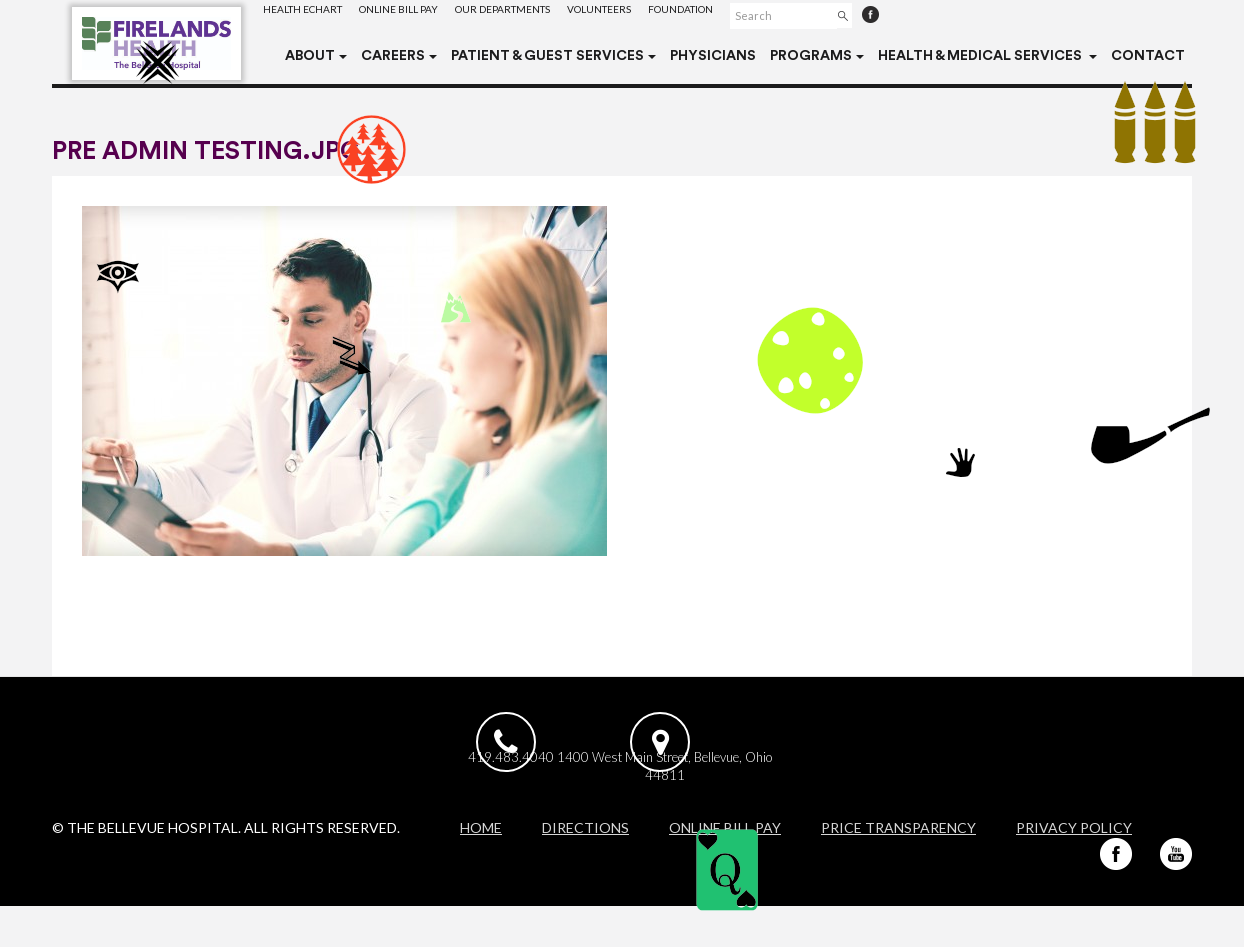  What do you see at coordinates (810, 360) in the screenshot?
I see `accept or manage cookie preferences` at bounding box center [810, 360].